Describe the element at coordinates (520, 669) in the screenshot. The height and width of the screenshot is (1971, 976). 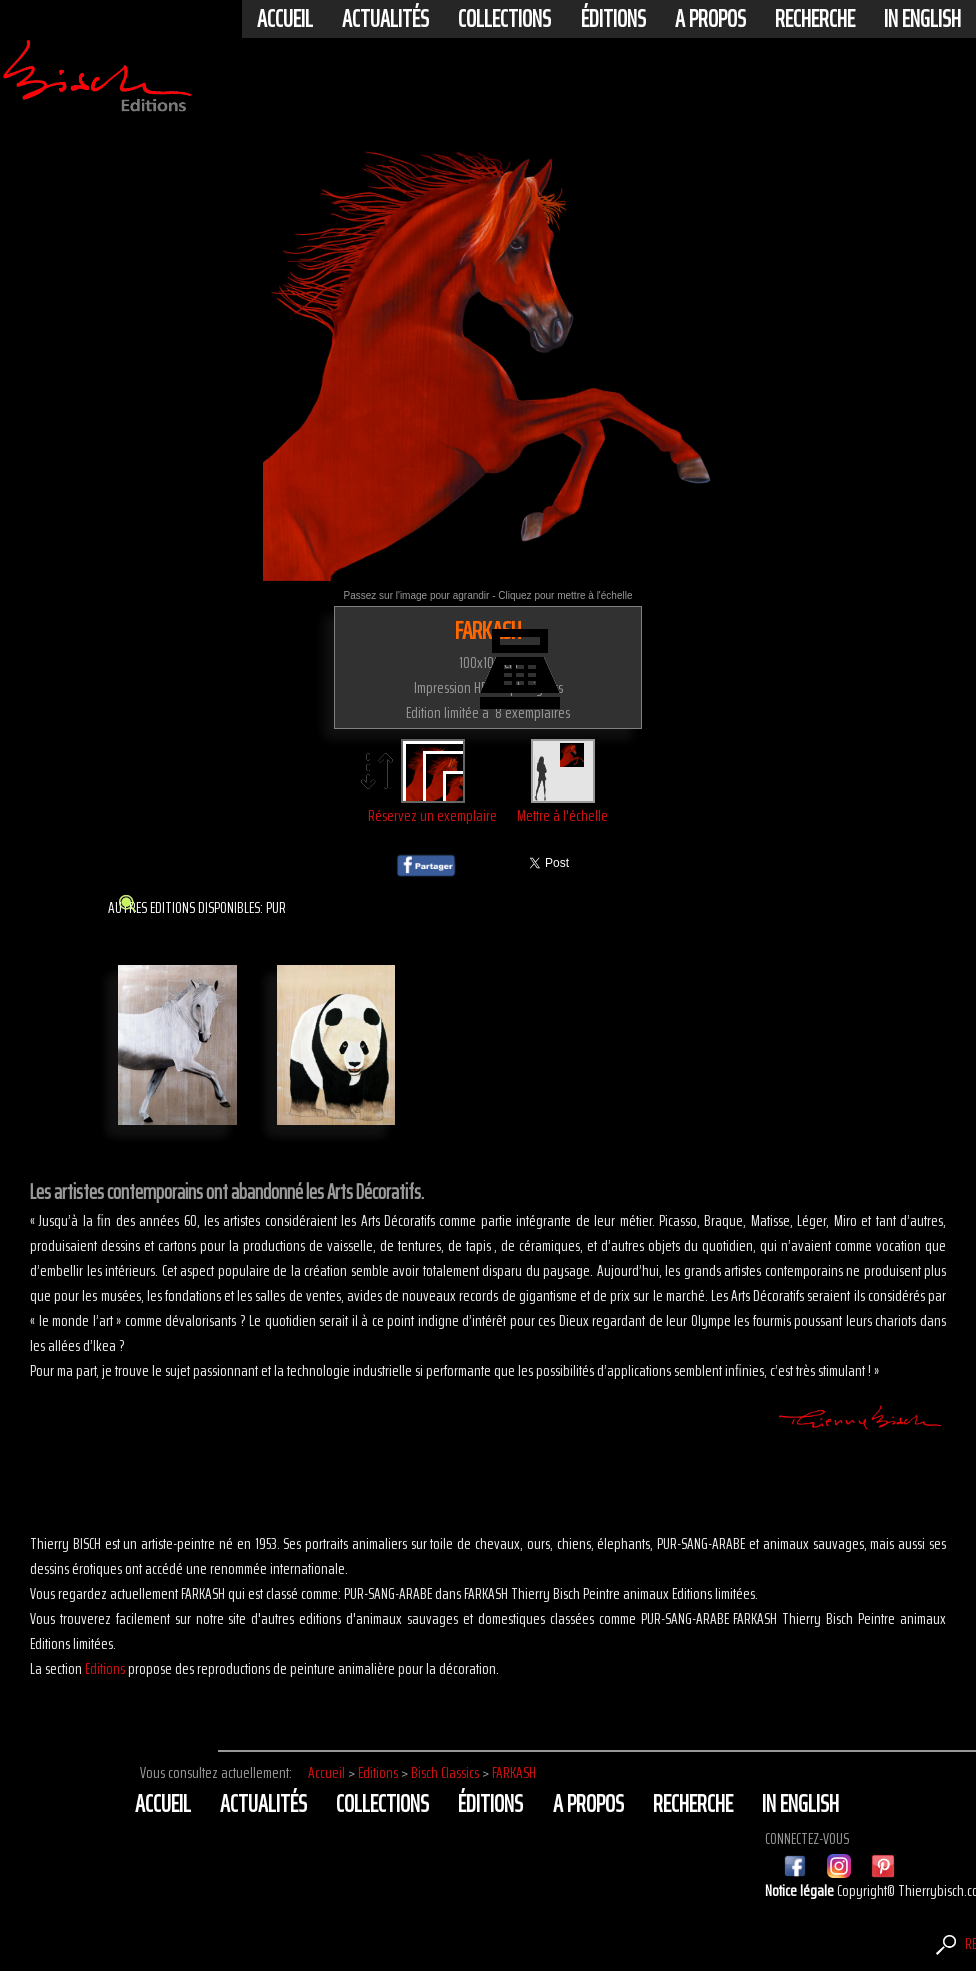
I see `access point of sale terminal` at that location.